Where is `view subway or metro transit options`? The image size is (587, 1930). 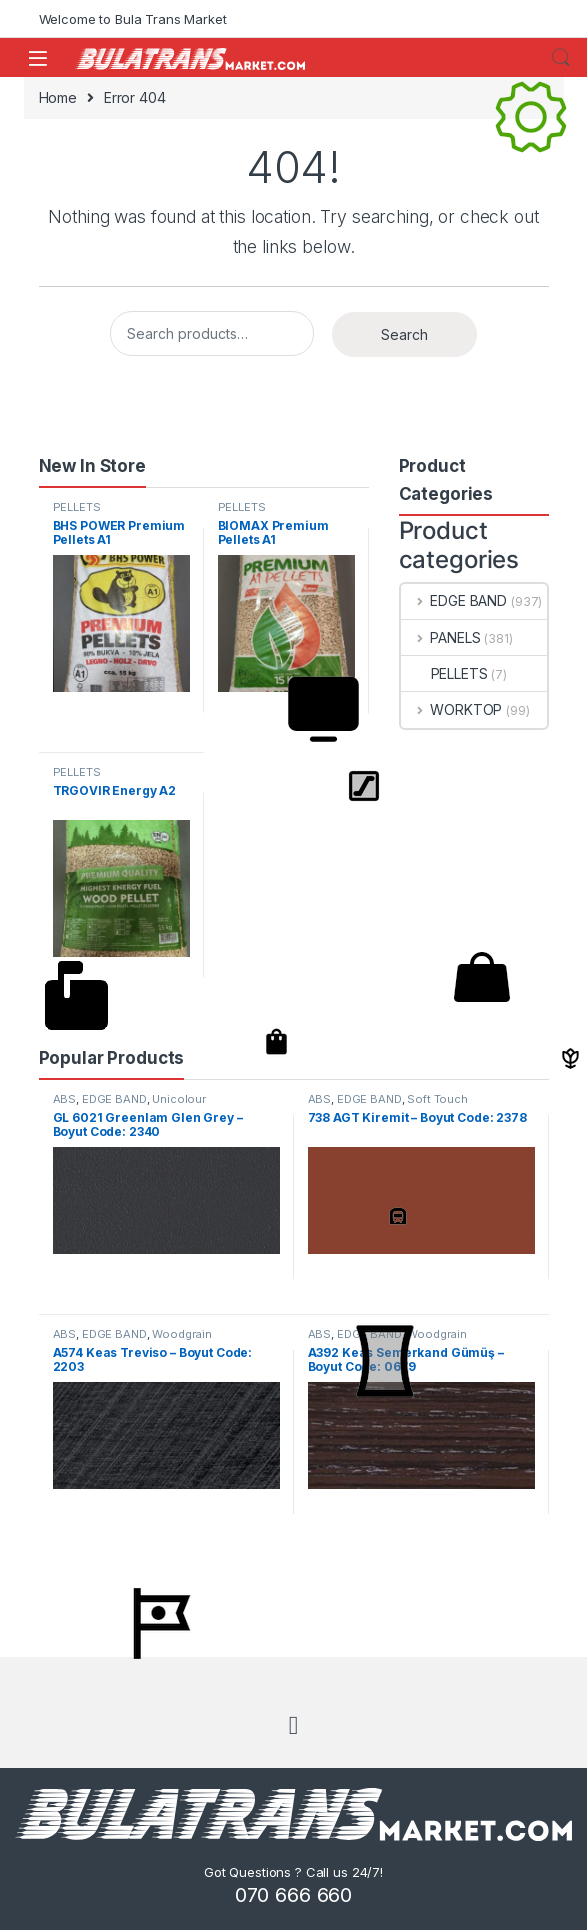
view subway or metro transit options is located at coordinates (398, 1216).